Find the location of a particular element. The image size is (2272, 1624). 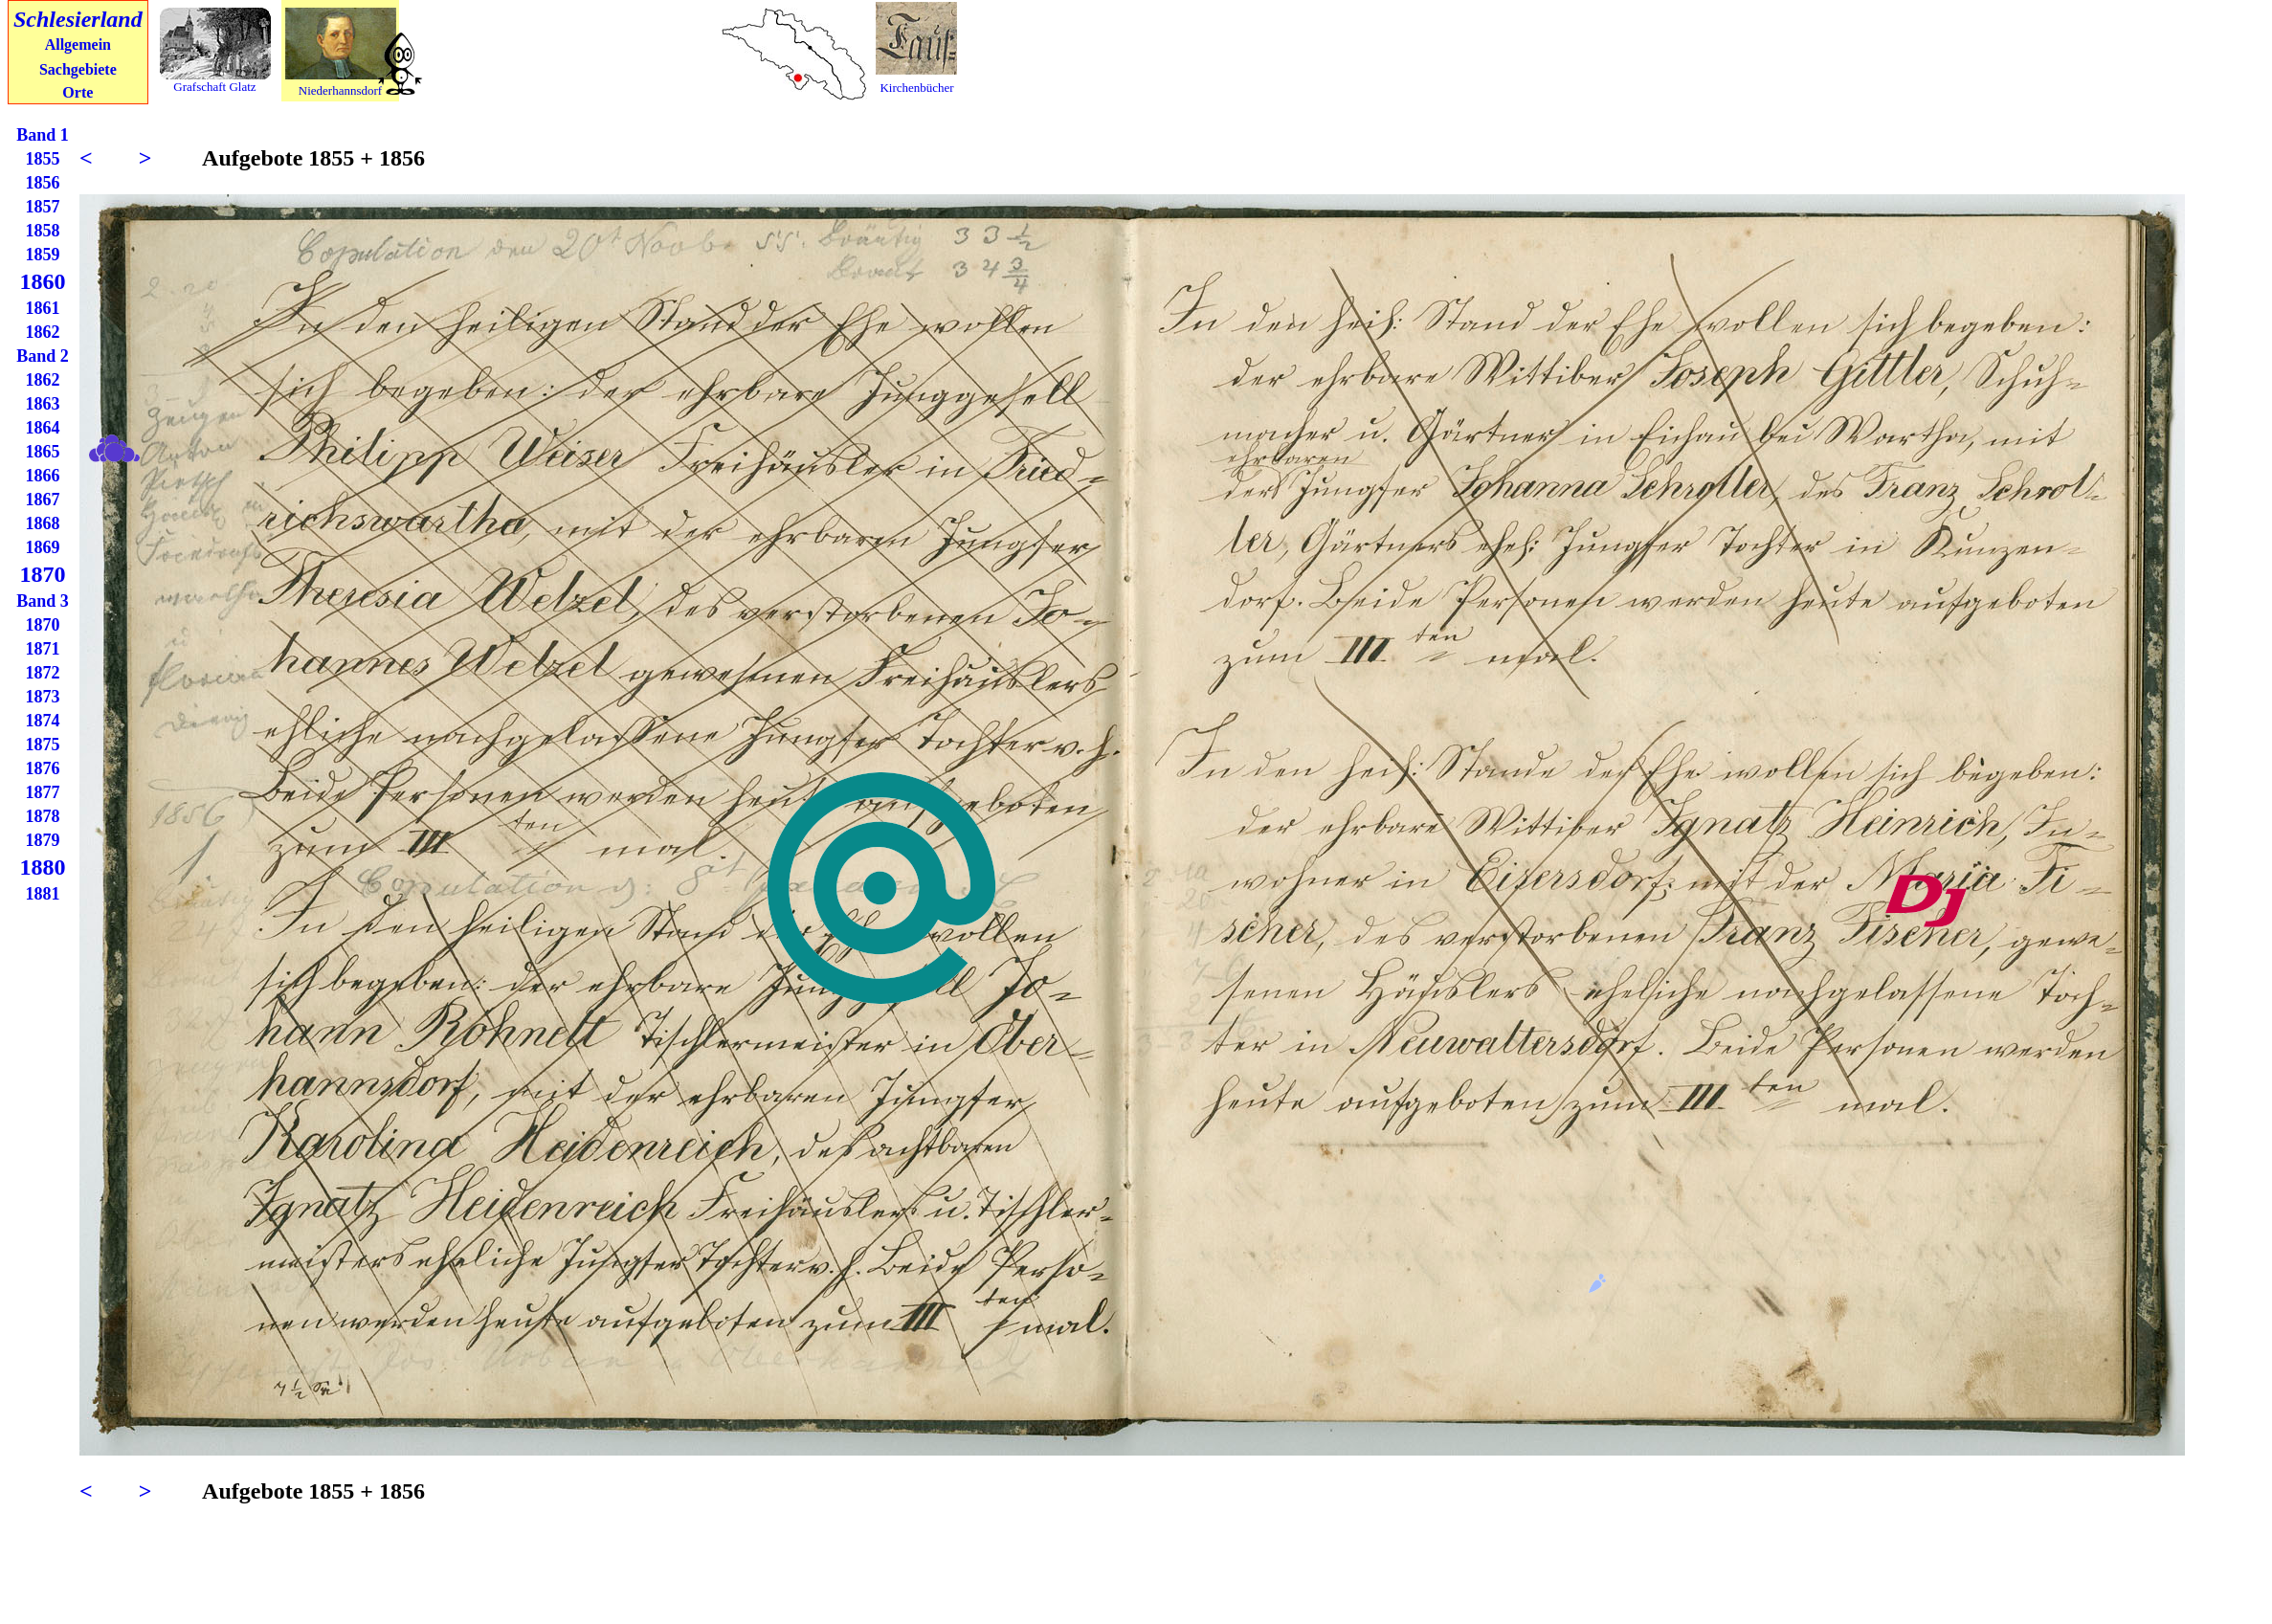

open owncloud file storage app is located at coordinates (114, 448).